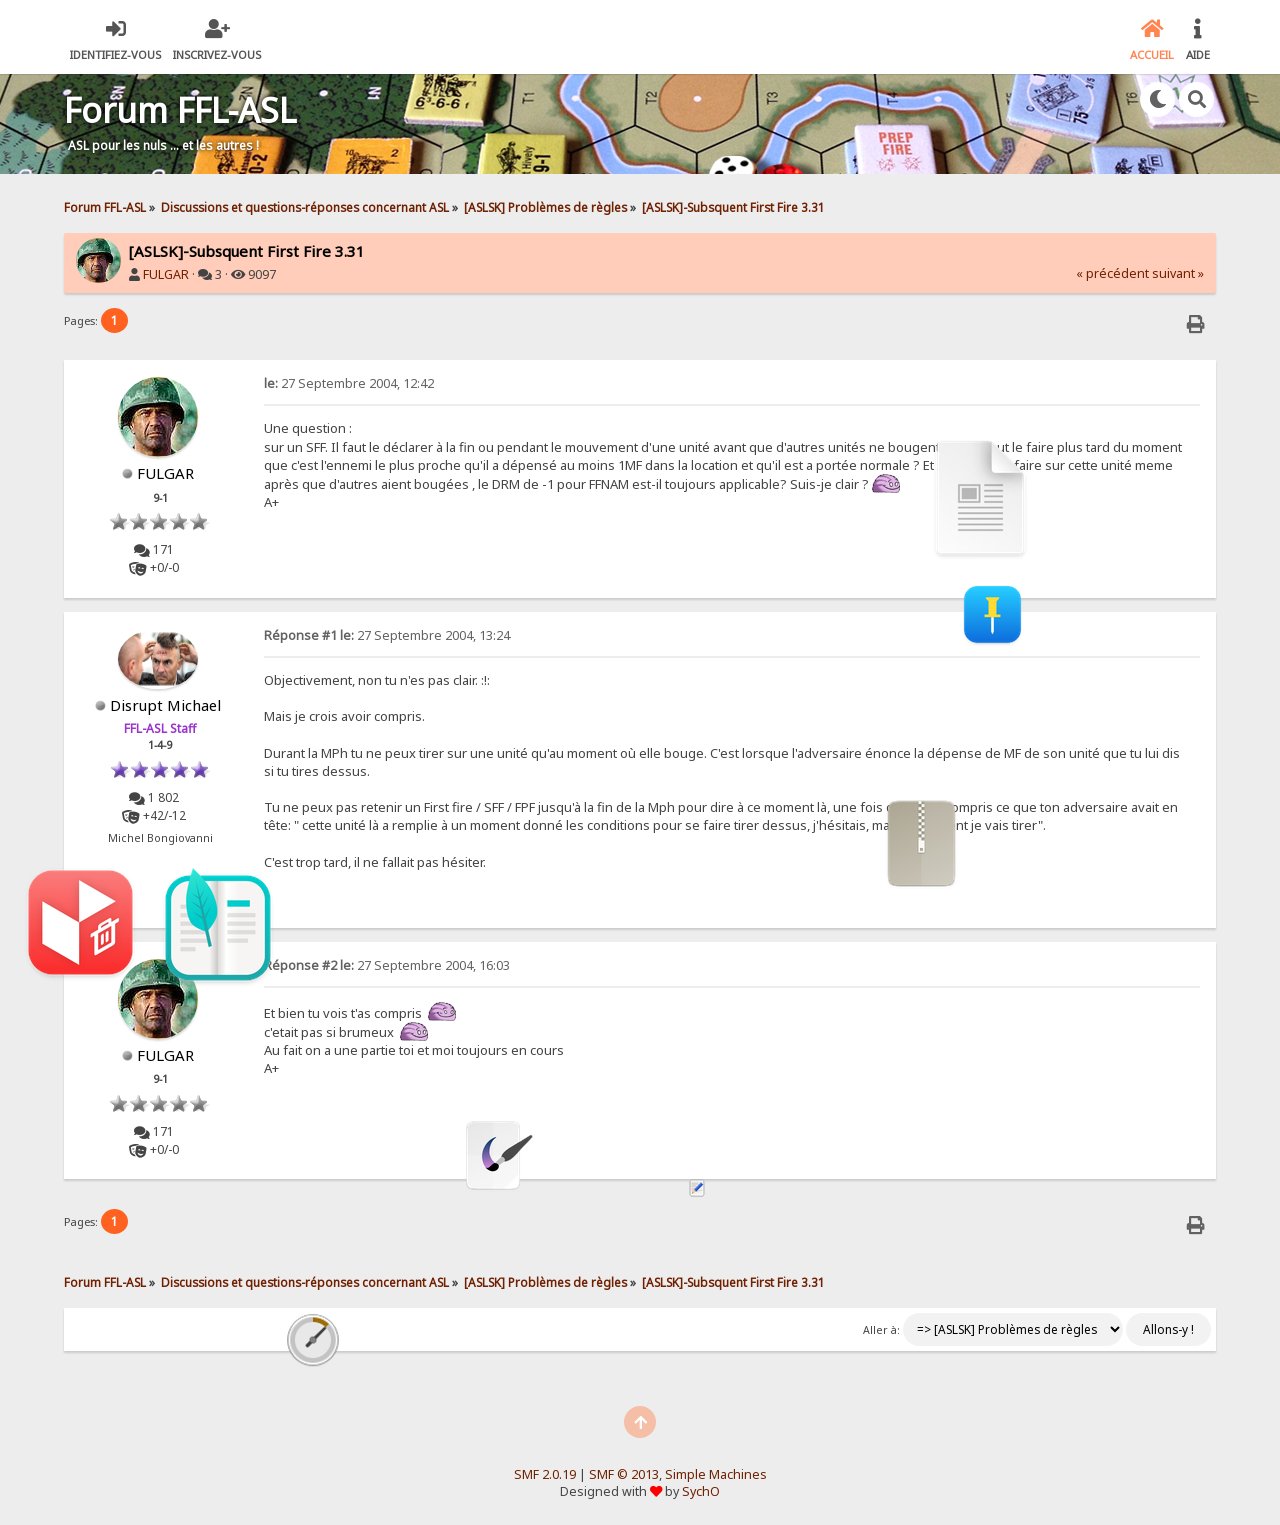 This screenshot has height=1525, width=1280. What do you see at coordinates (992, 614) in the screenshot?
I see `open pinapp for saving and organizing pins` at bounding box center [992, 614].